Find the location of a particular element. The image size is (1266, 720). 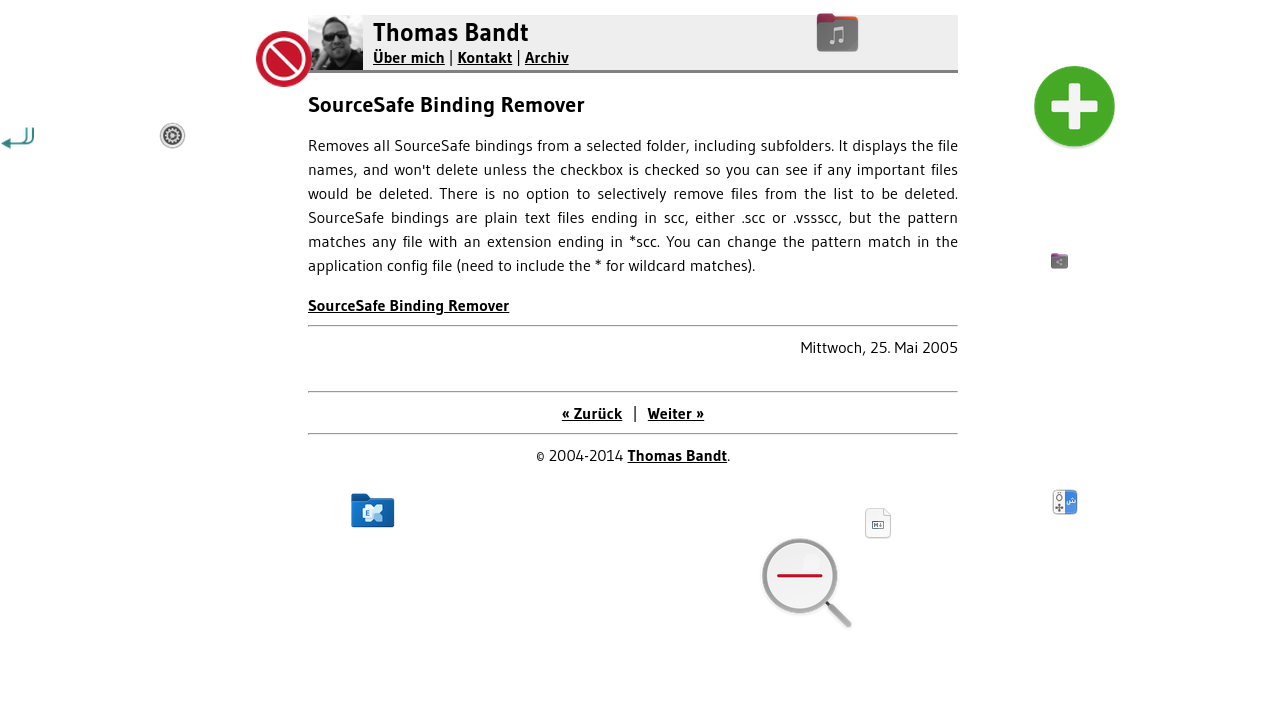

open your music folder is located at coordinates (837, 32).